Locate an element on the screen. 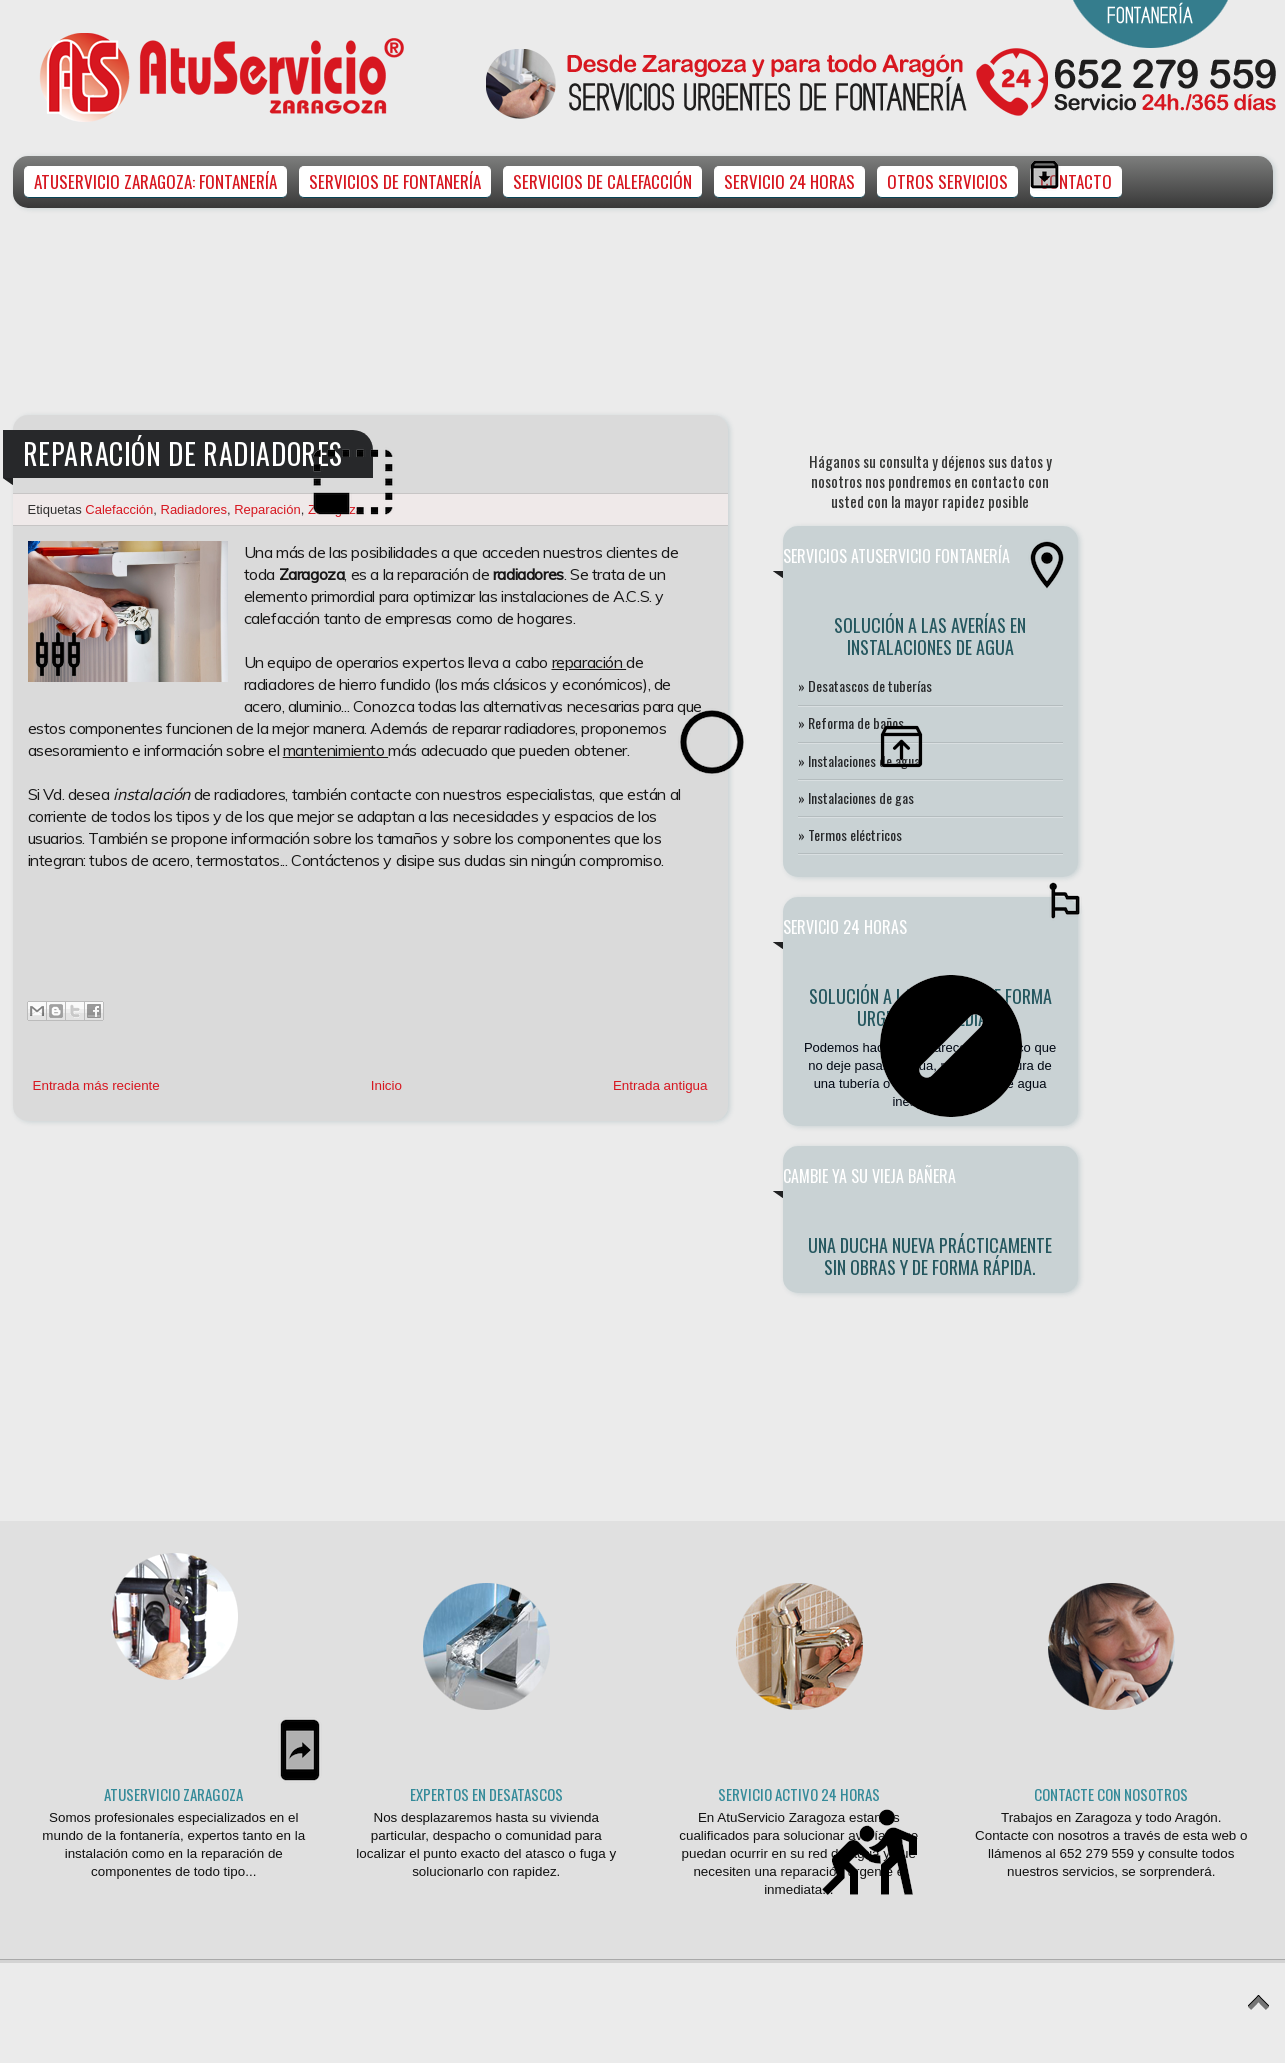 This screenshot has height=2063, width=1285. view current location on map is located at coordinates (1047, 565).